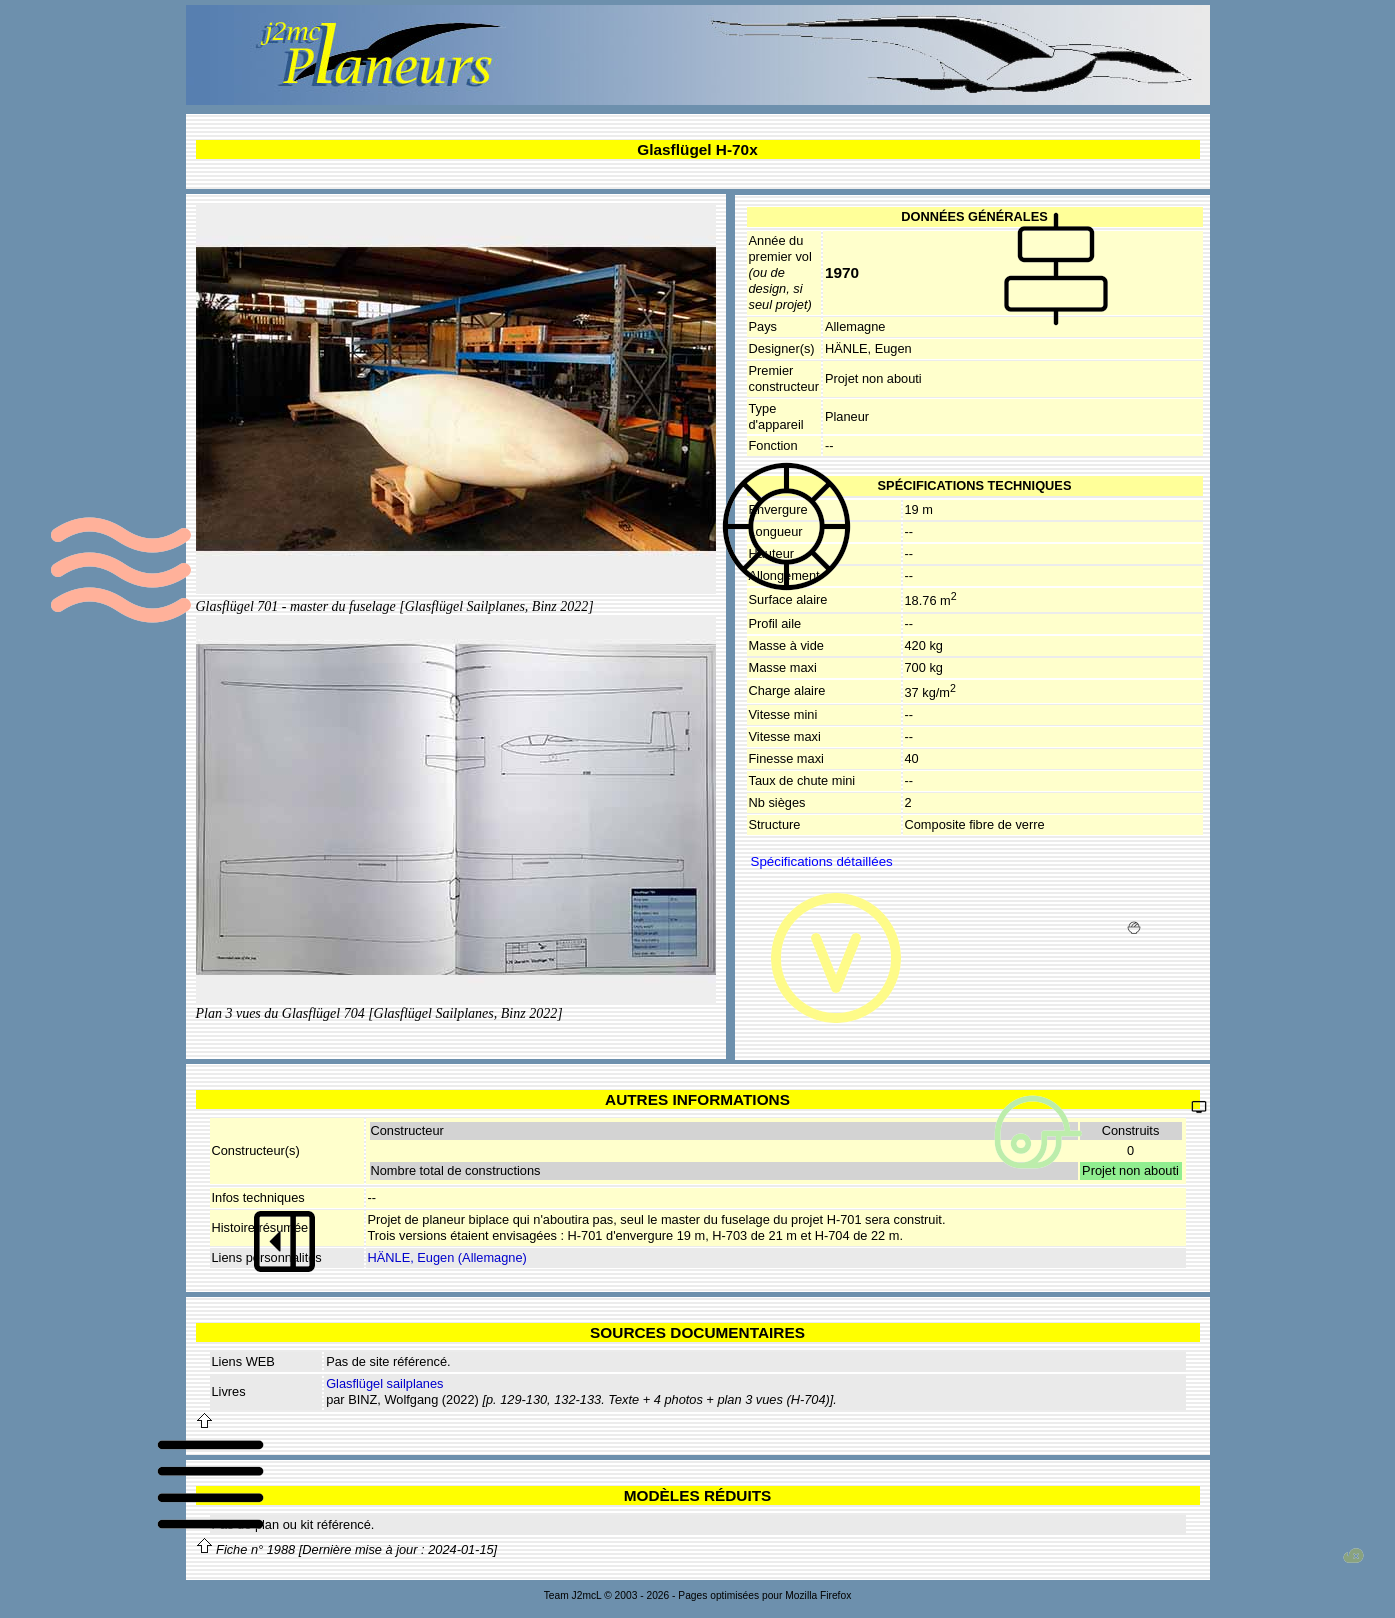 Image resolution: width=1395 pixels, height=1618 pixels. Describe the element at coordinates (1199, 1107) in the screenshot. I see `access personal video or media content` at that location.